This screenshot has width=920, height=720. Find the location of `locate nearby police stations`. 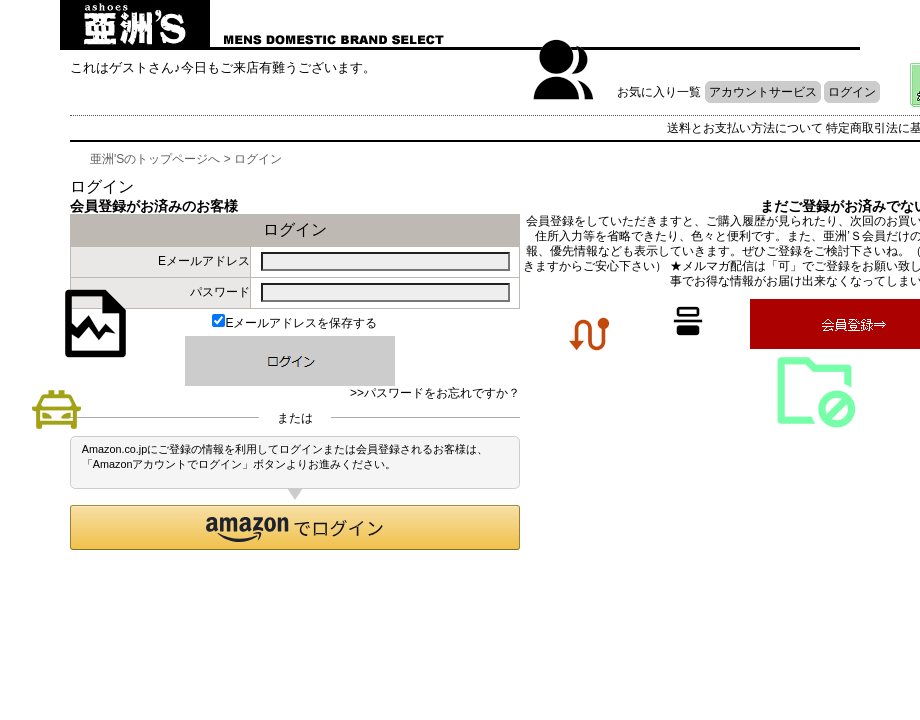

locate nearby police stations is located at coordinates (56, 408).